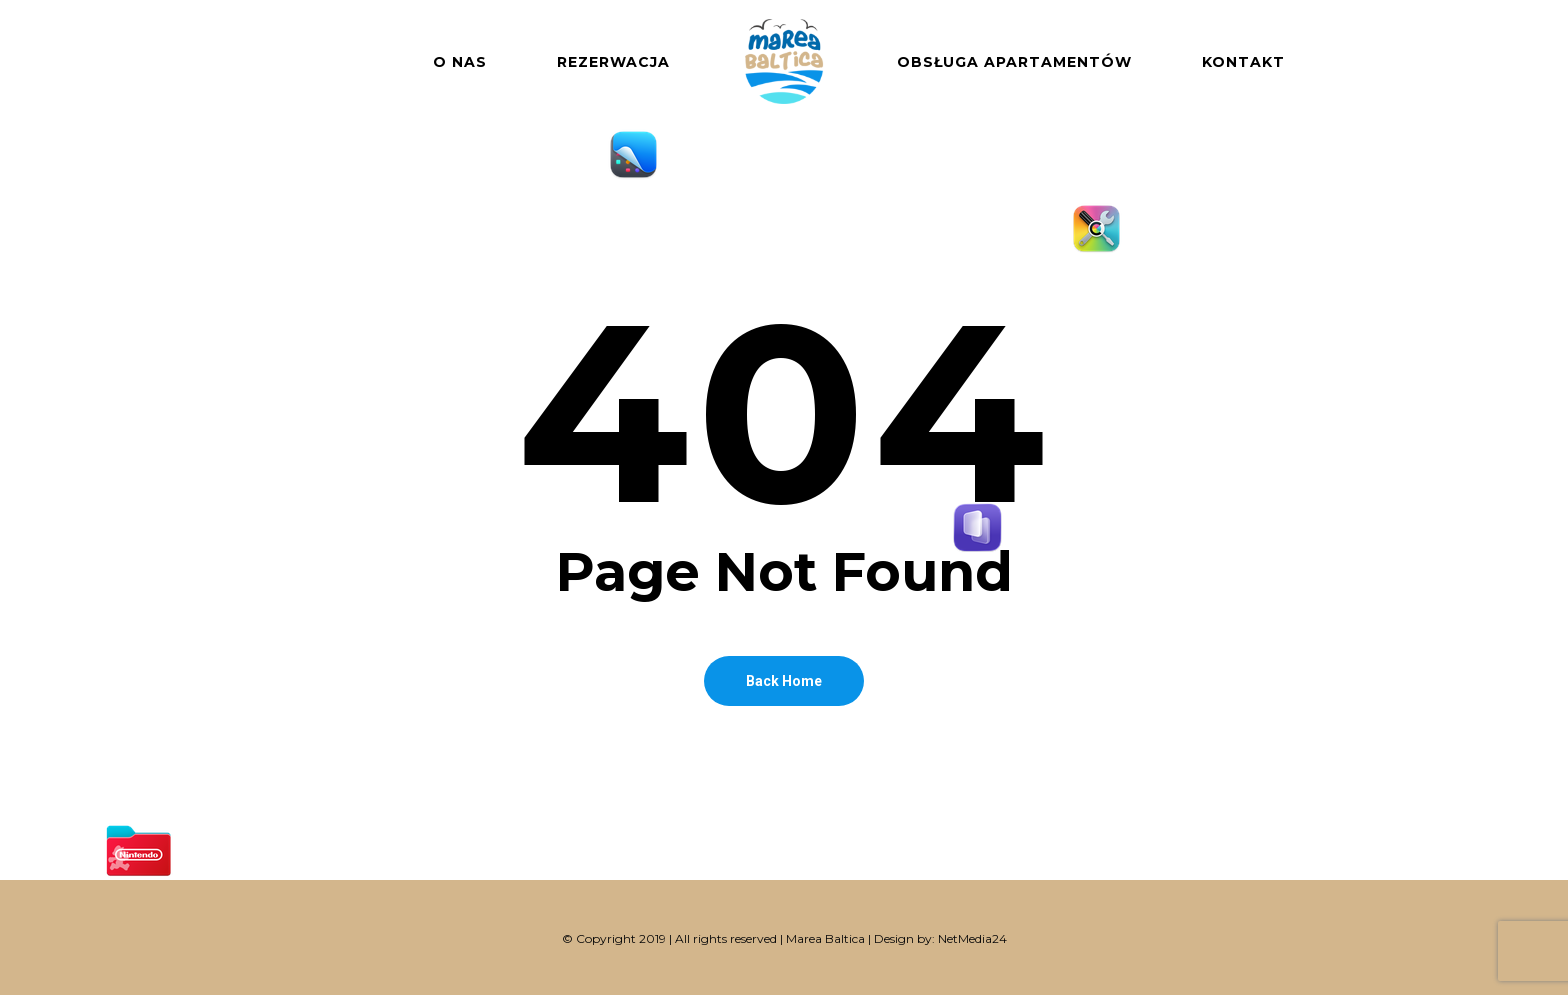  Describe the element at coordinates (633, 154) in the screenshot. I see `open CleanShot X screen capture app` at that location.